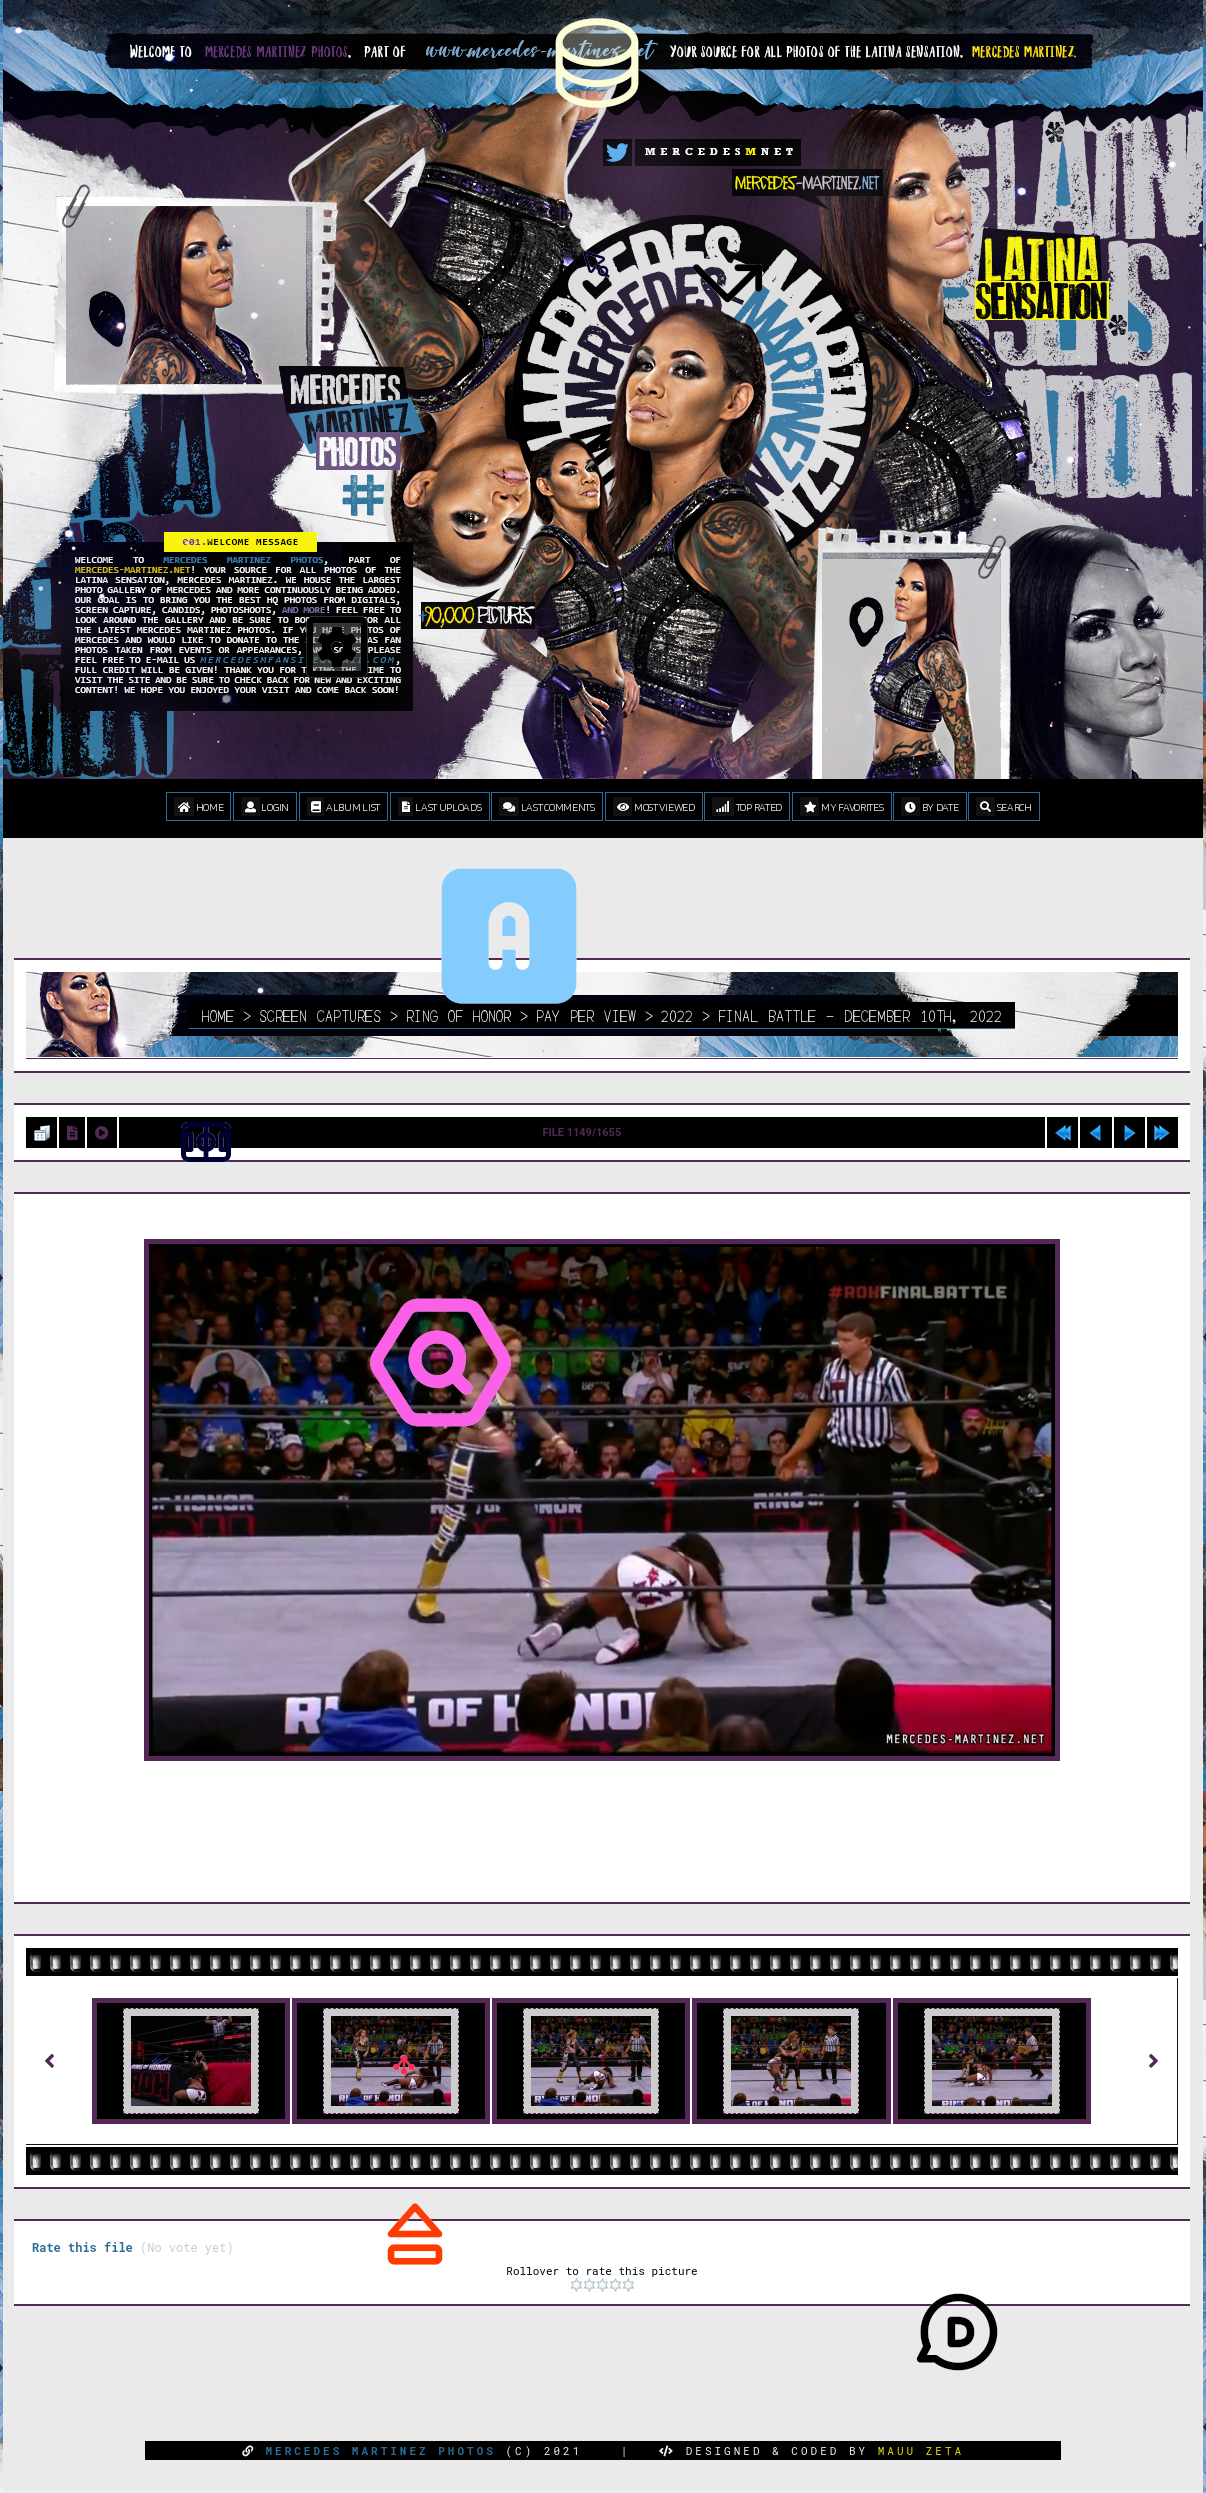  Describe the element at coordinates (337, 647) in the screenshot. I see `access application settings` at that location.